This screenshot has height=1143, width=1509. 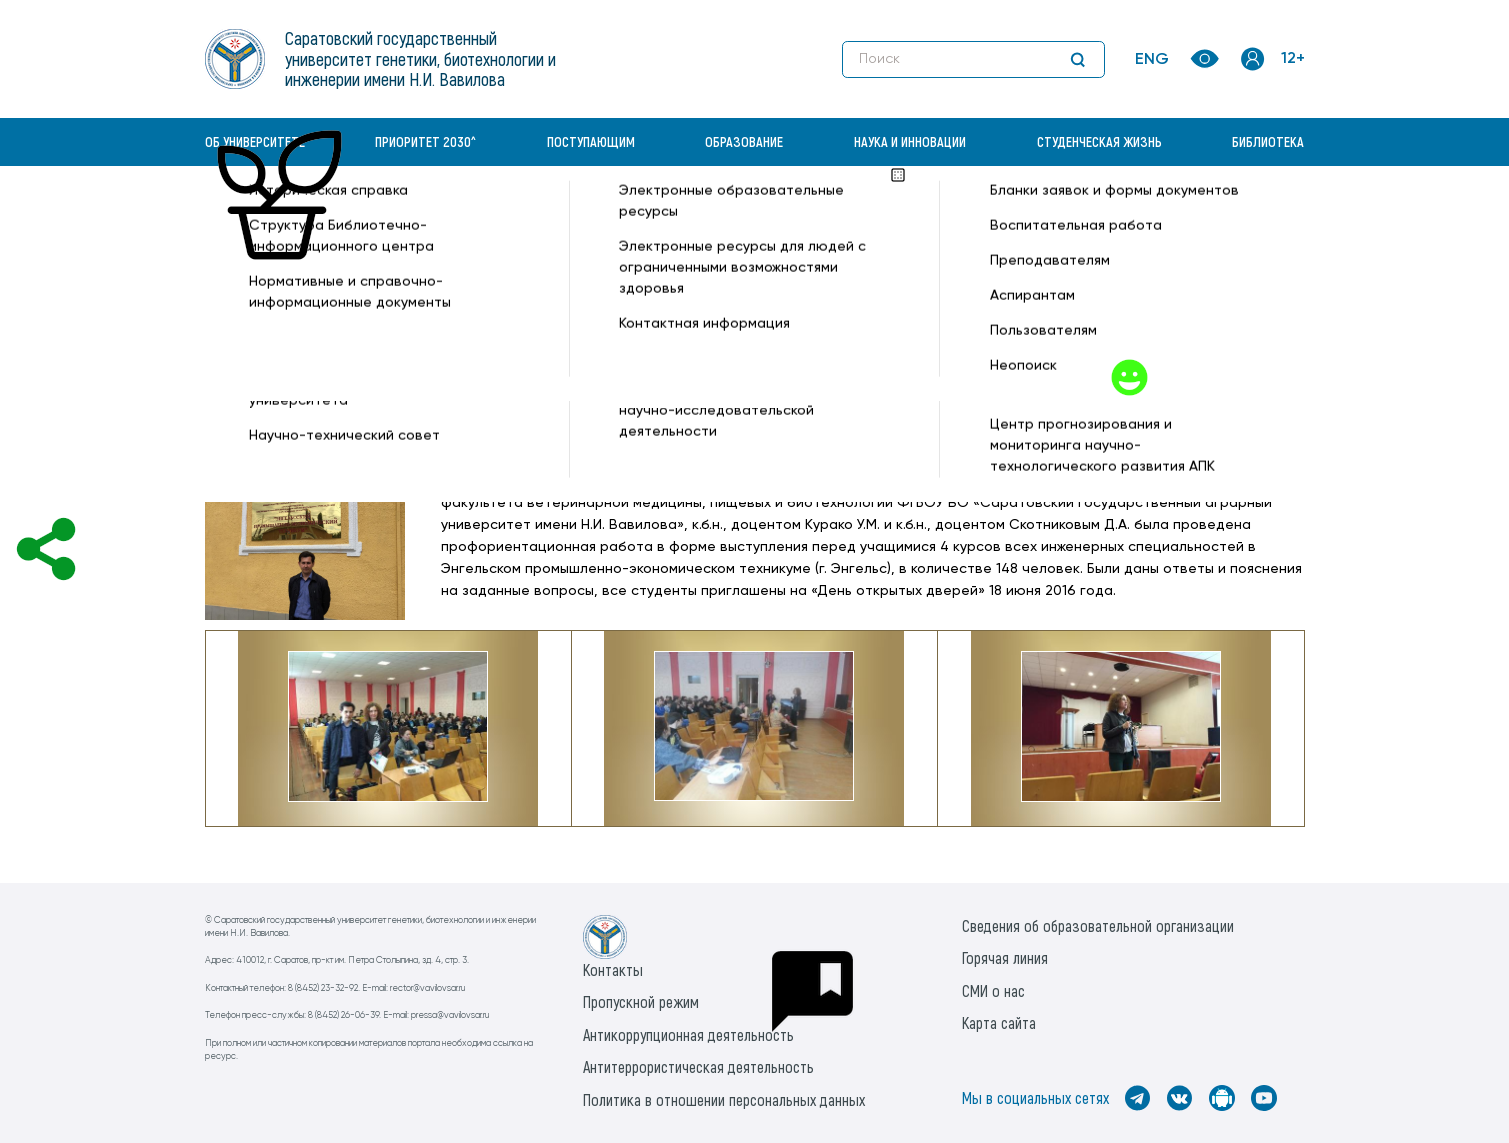 What do you see at coordinates (1129, 377) in the screenshot?
I see `react with a happy emoji` at bounding box center [1129, 377].